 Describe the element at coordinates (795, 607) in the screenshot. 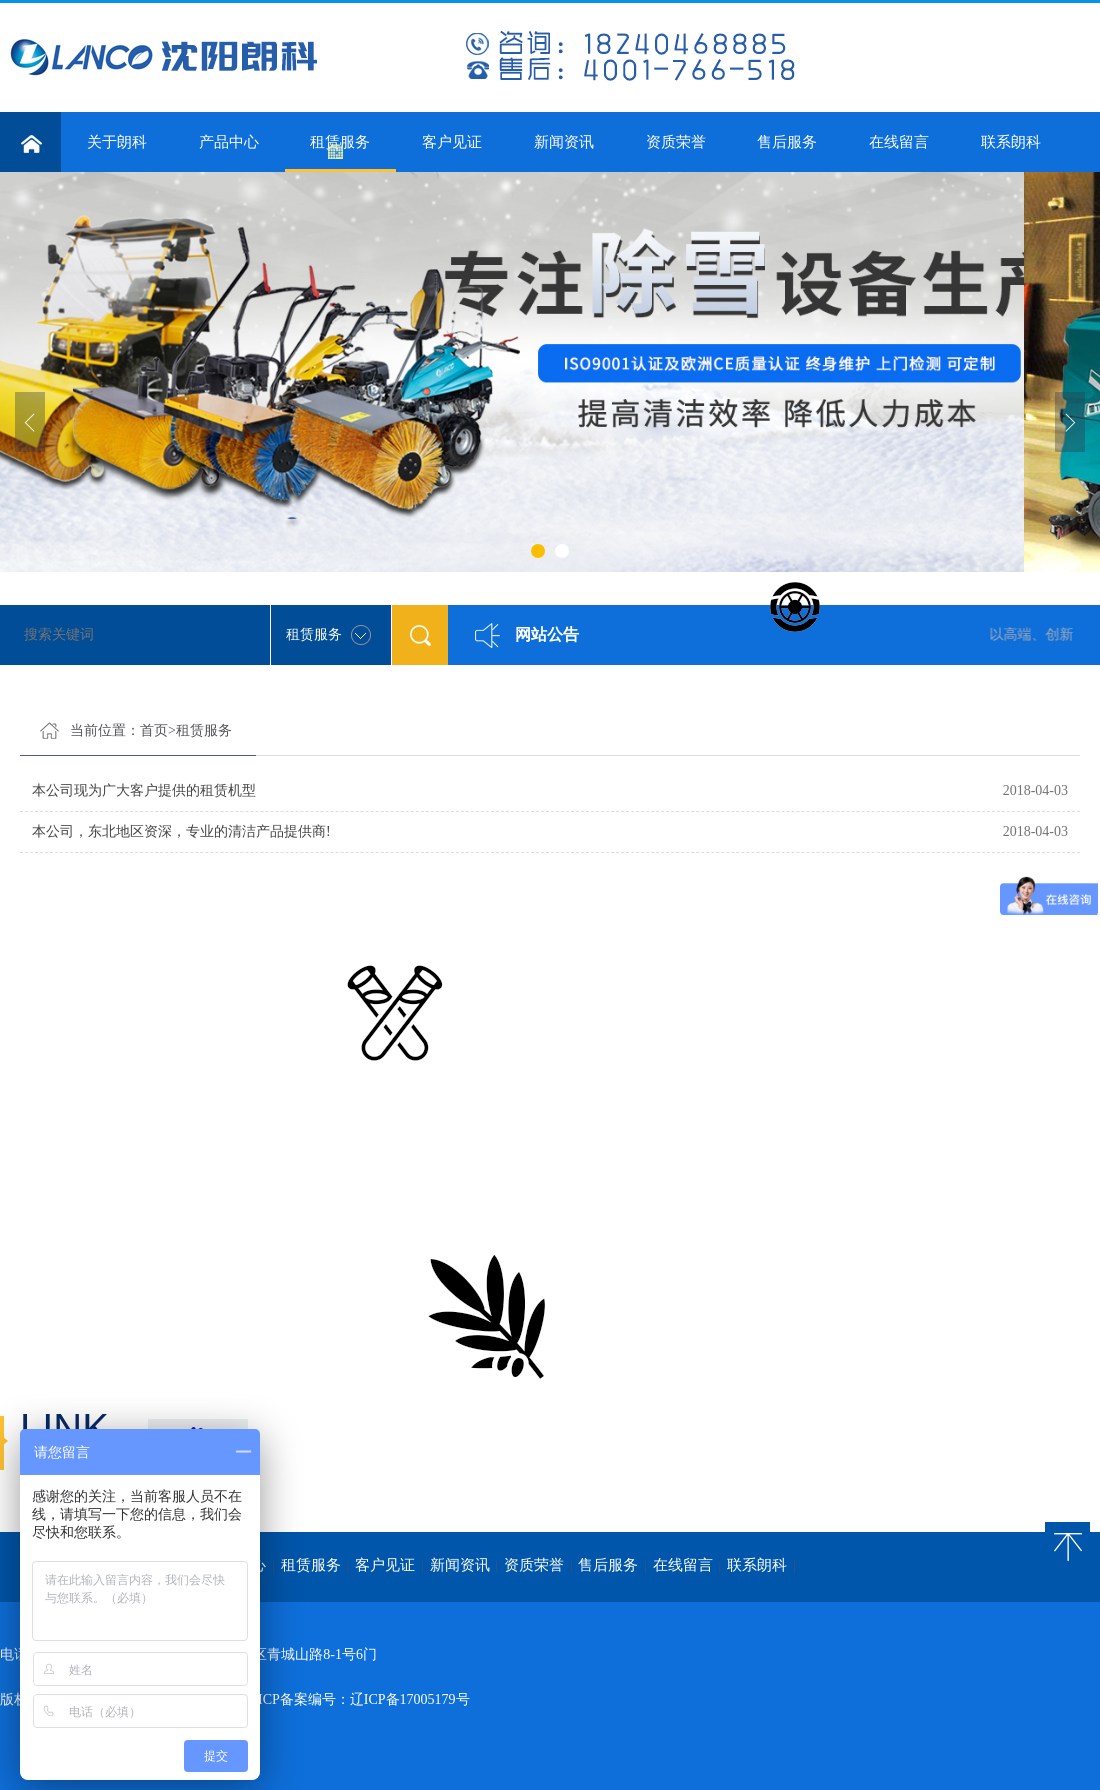

I see `navigate or steer game controls` at that location.